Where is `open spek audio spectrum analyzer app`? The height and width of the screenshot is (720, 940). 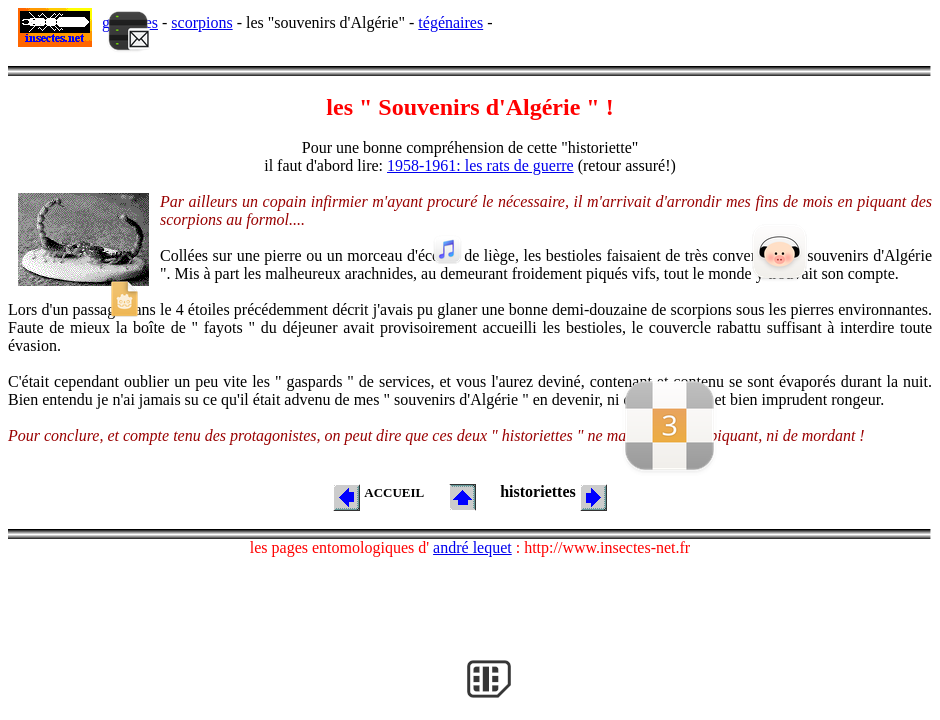
open spek audio spectrum analyzer app is located at coordinates (779, 251).